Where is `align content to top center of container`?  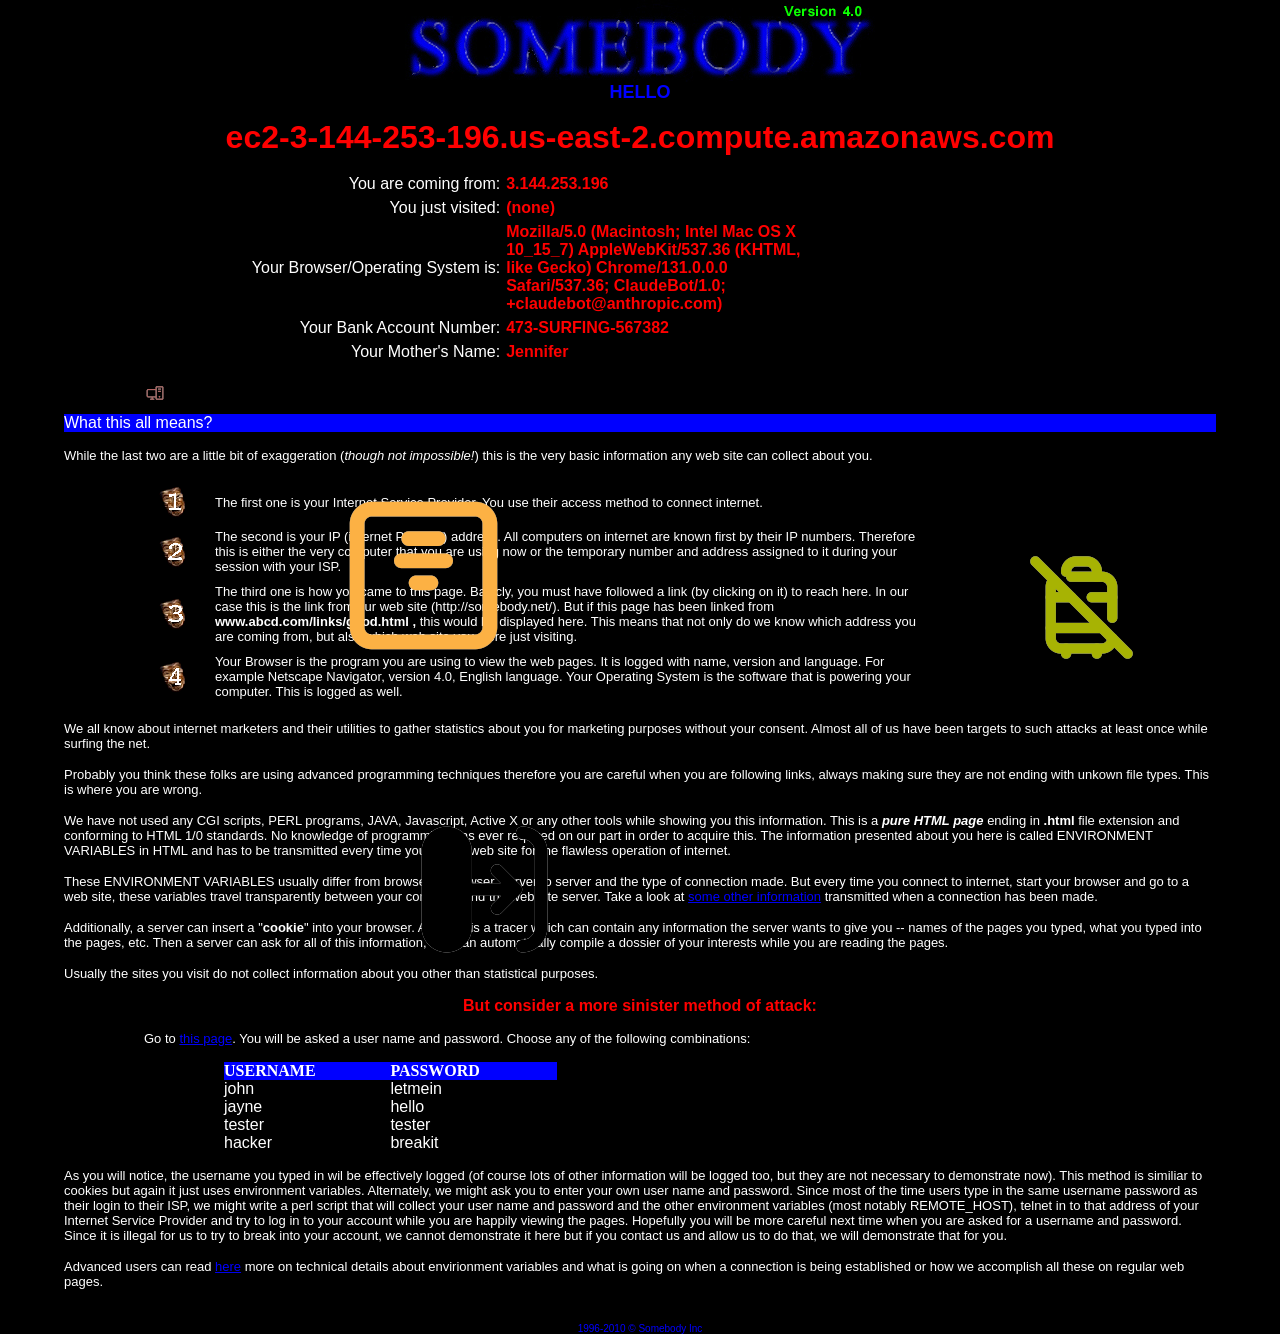
align content to top center of container is located at coordinates (423, 575).